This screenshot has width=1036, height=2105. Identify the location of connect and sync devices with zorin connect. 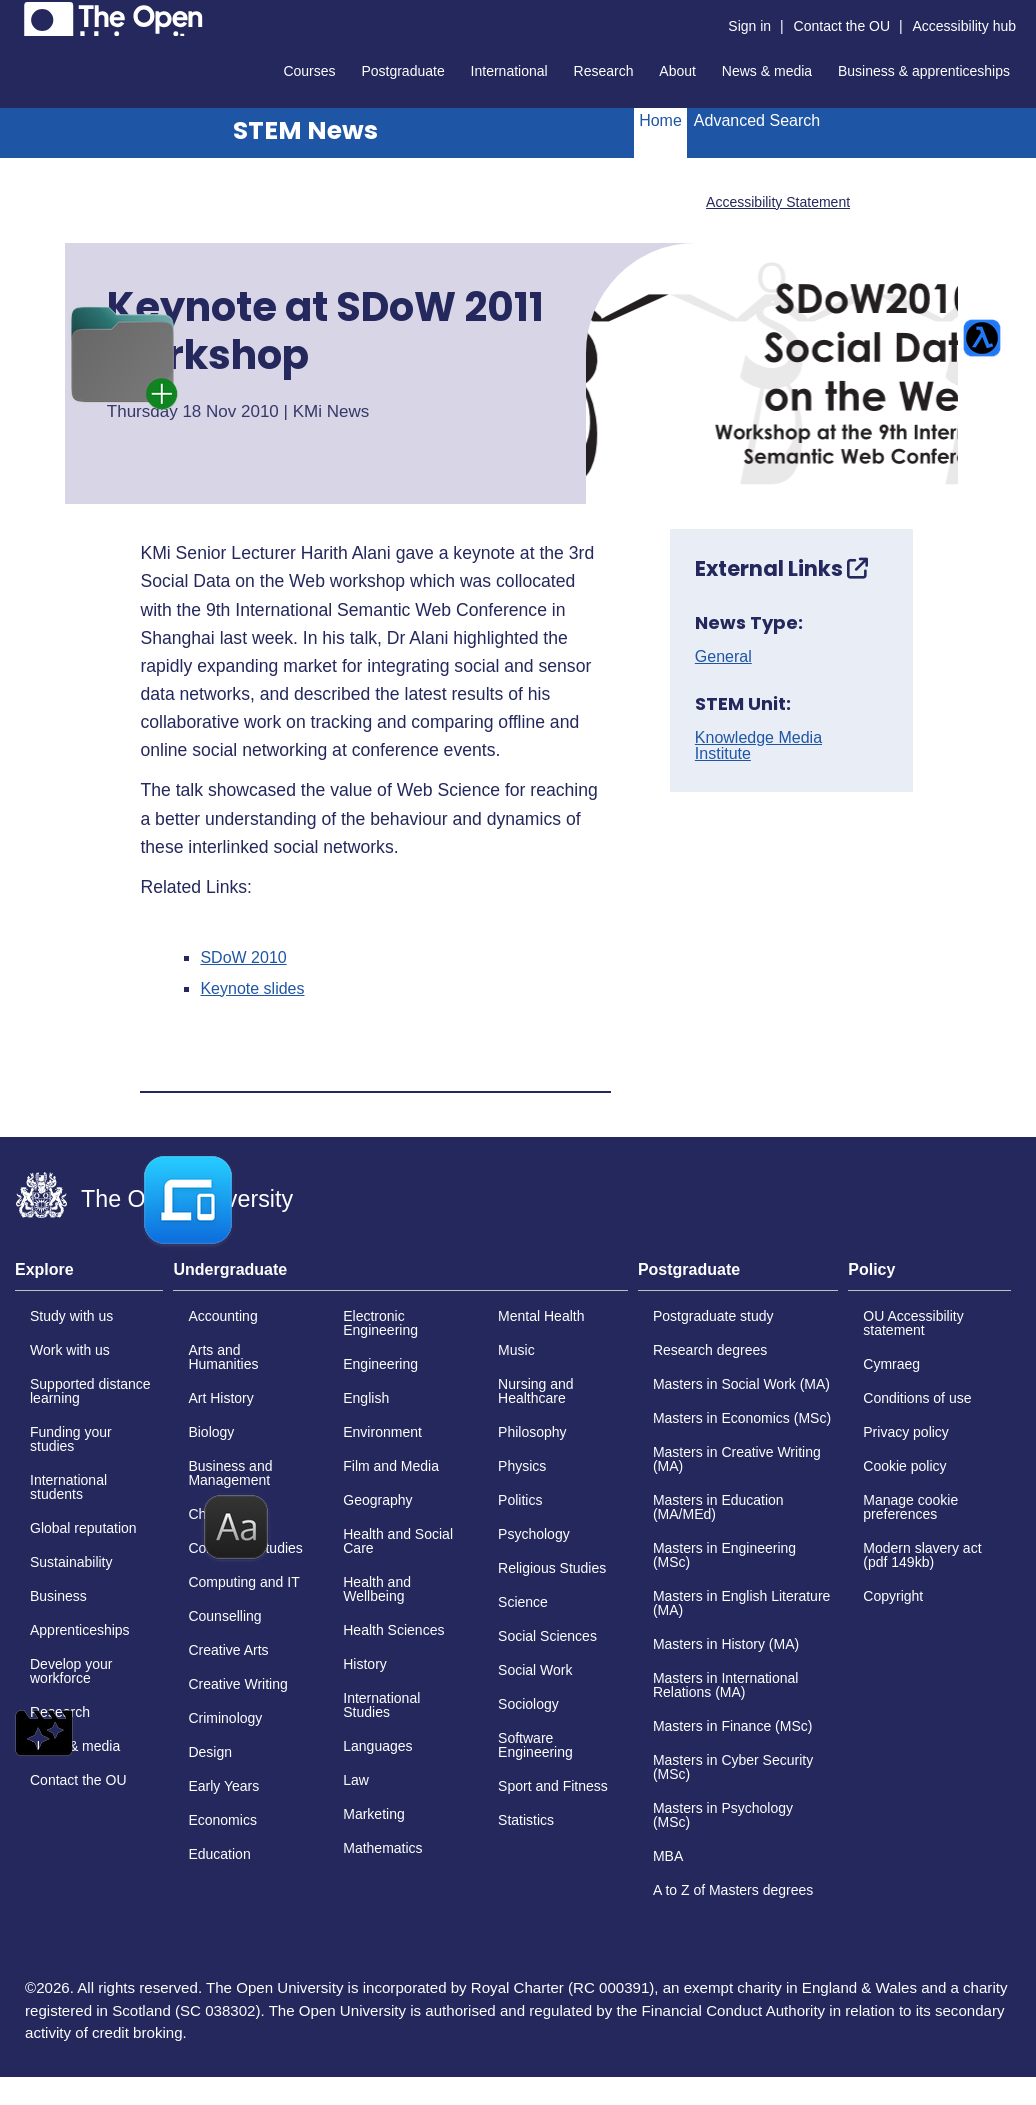
(188, 1200).